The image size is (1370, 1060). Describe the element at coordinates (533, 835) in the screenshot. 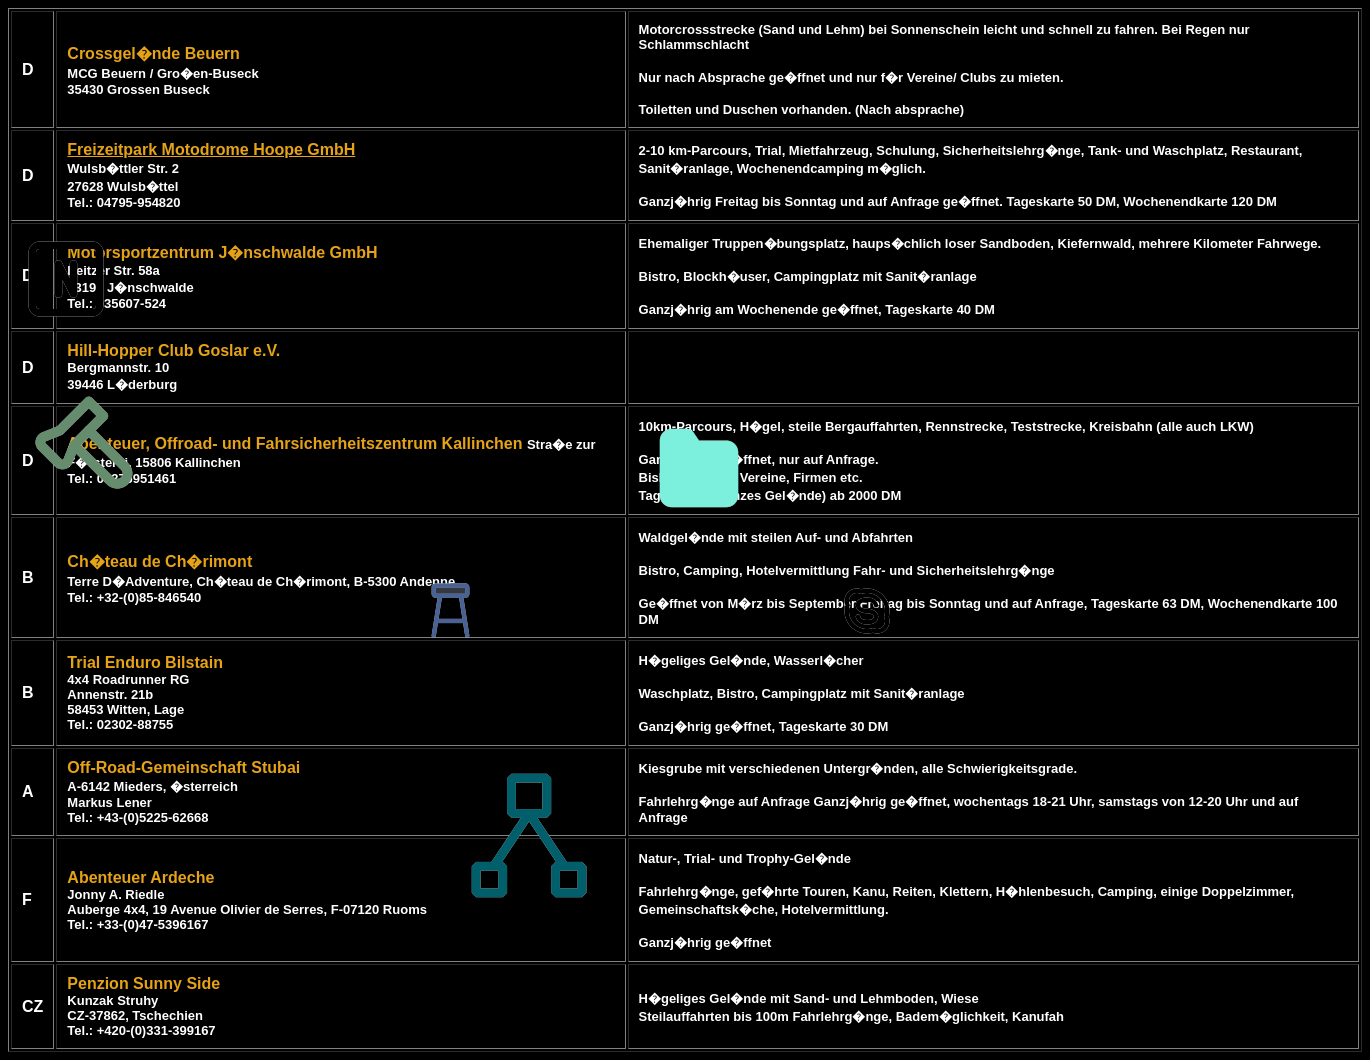

I see `view subtype hierarchy in code editor` at that location.